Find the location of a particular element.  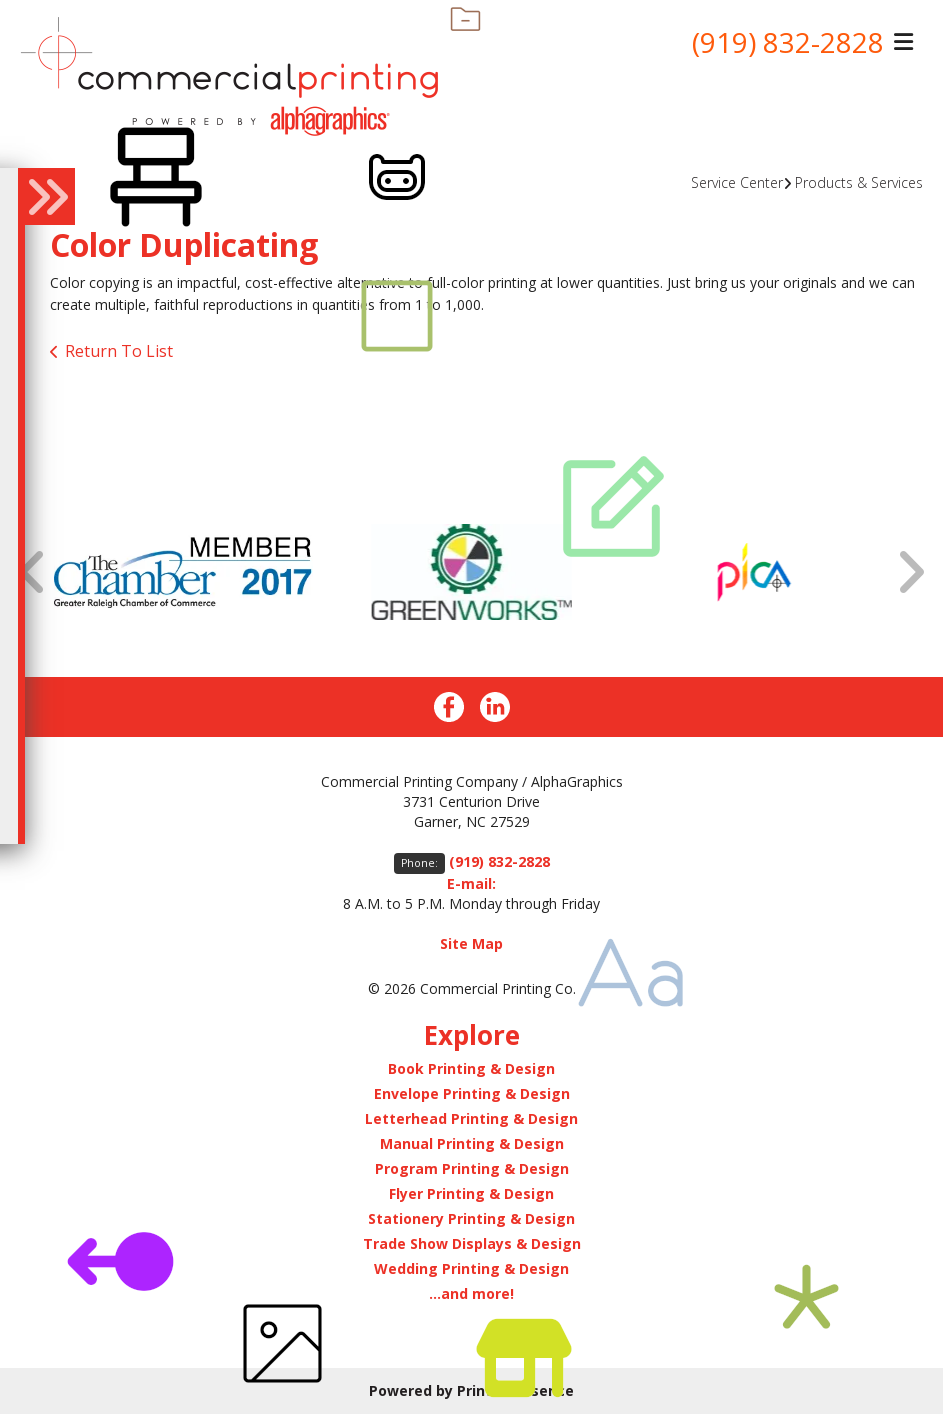

indicates a required field in a form is located at coordinates (806, 1299).